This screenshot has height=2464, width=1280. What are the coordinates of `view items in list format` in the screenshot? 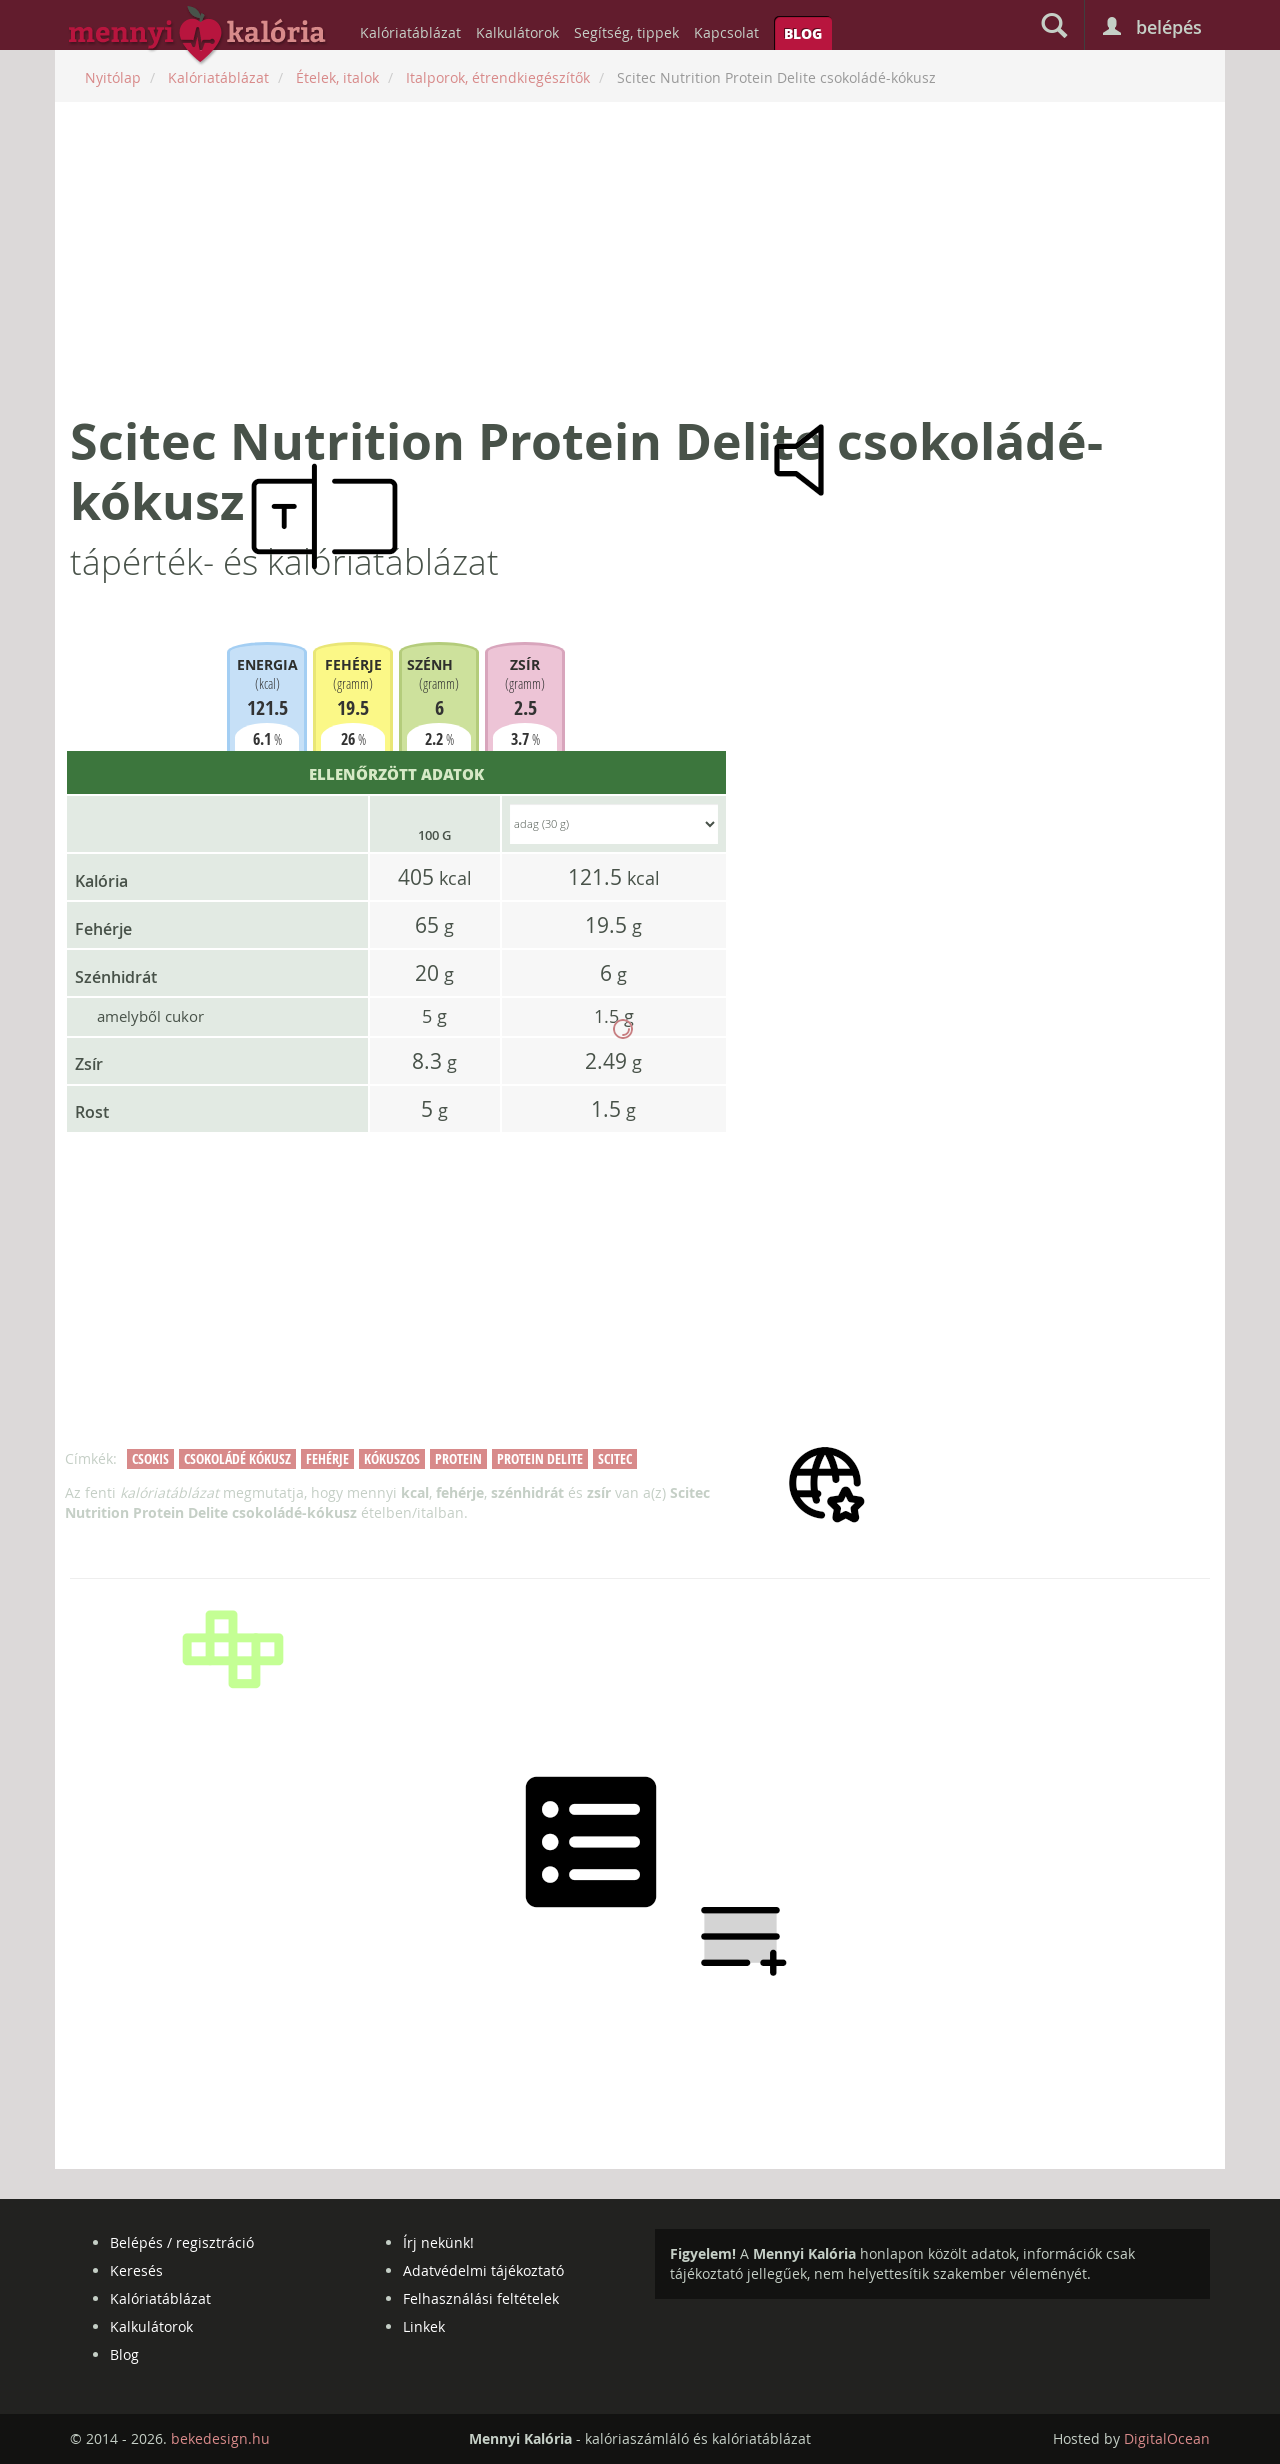 It's located at (591, 1842).